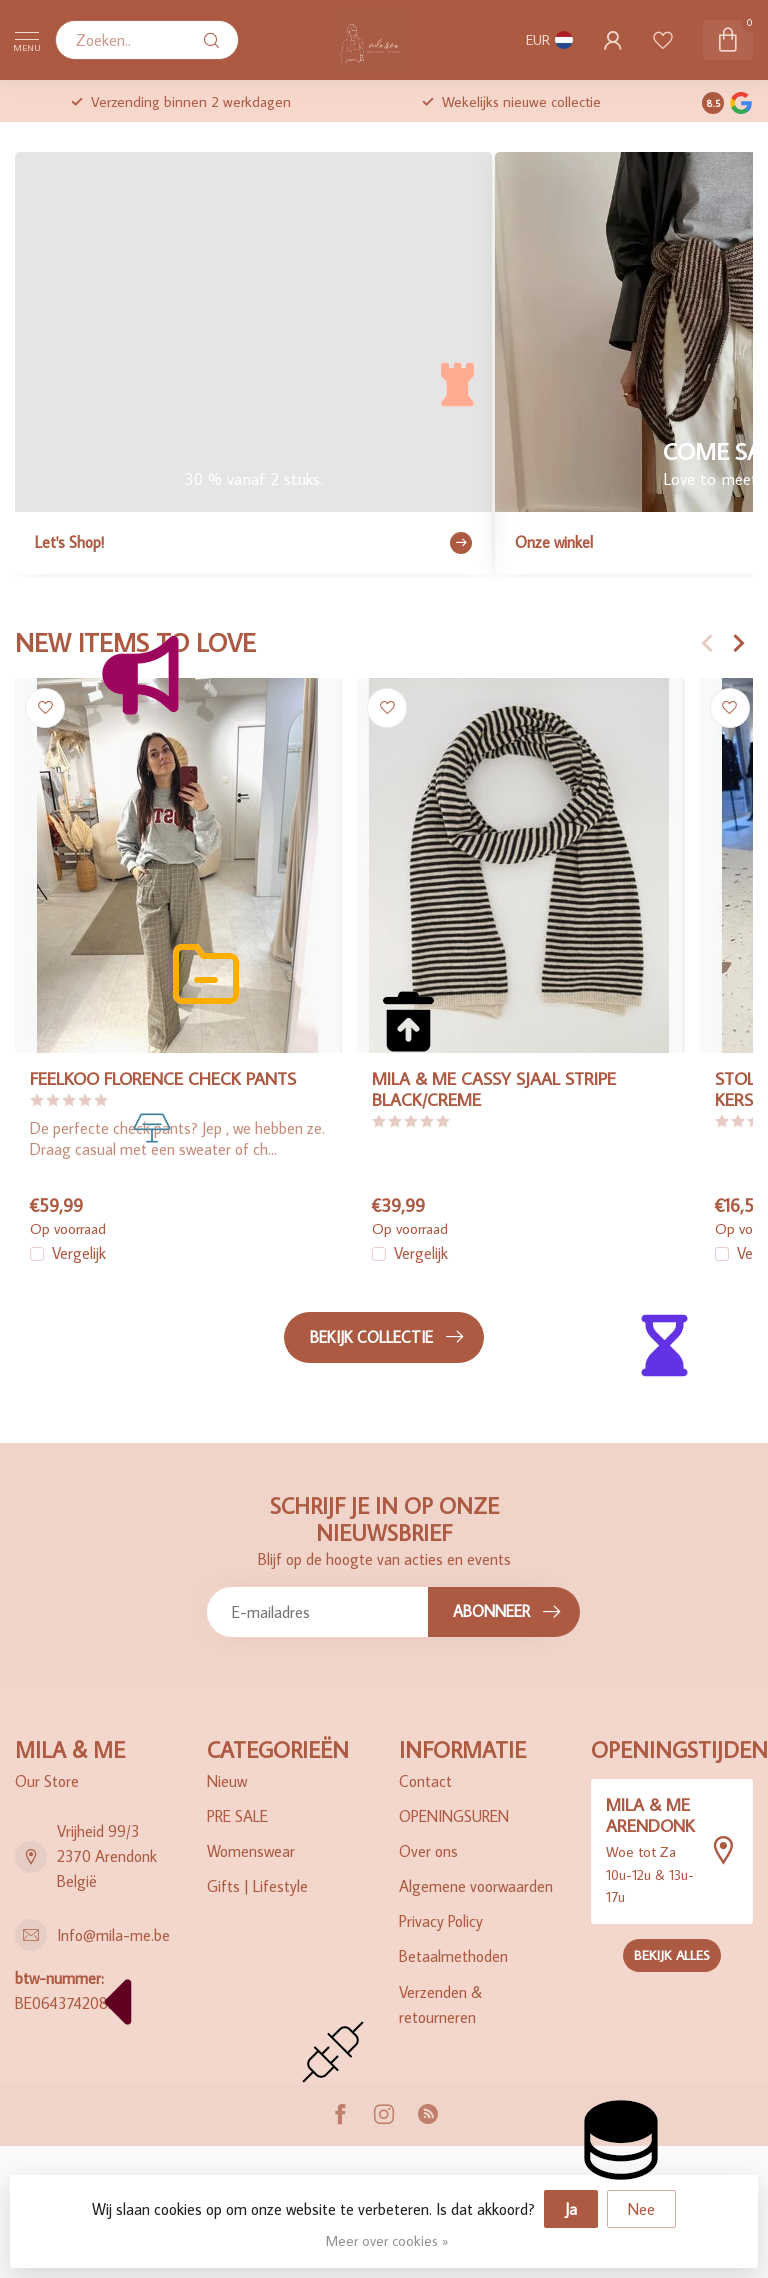  I want to click on indicates time remaining or countdown in progress, so click(664, 1345).